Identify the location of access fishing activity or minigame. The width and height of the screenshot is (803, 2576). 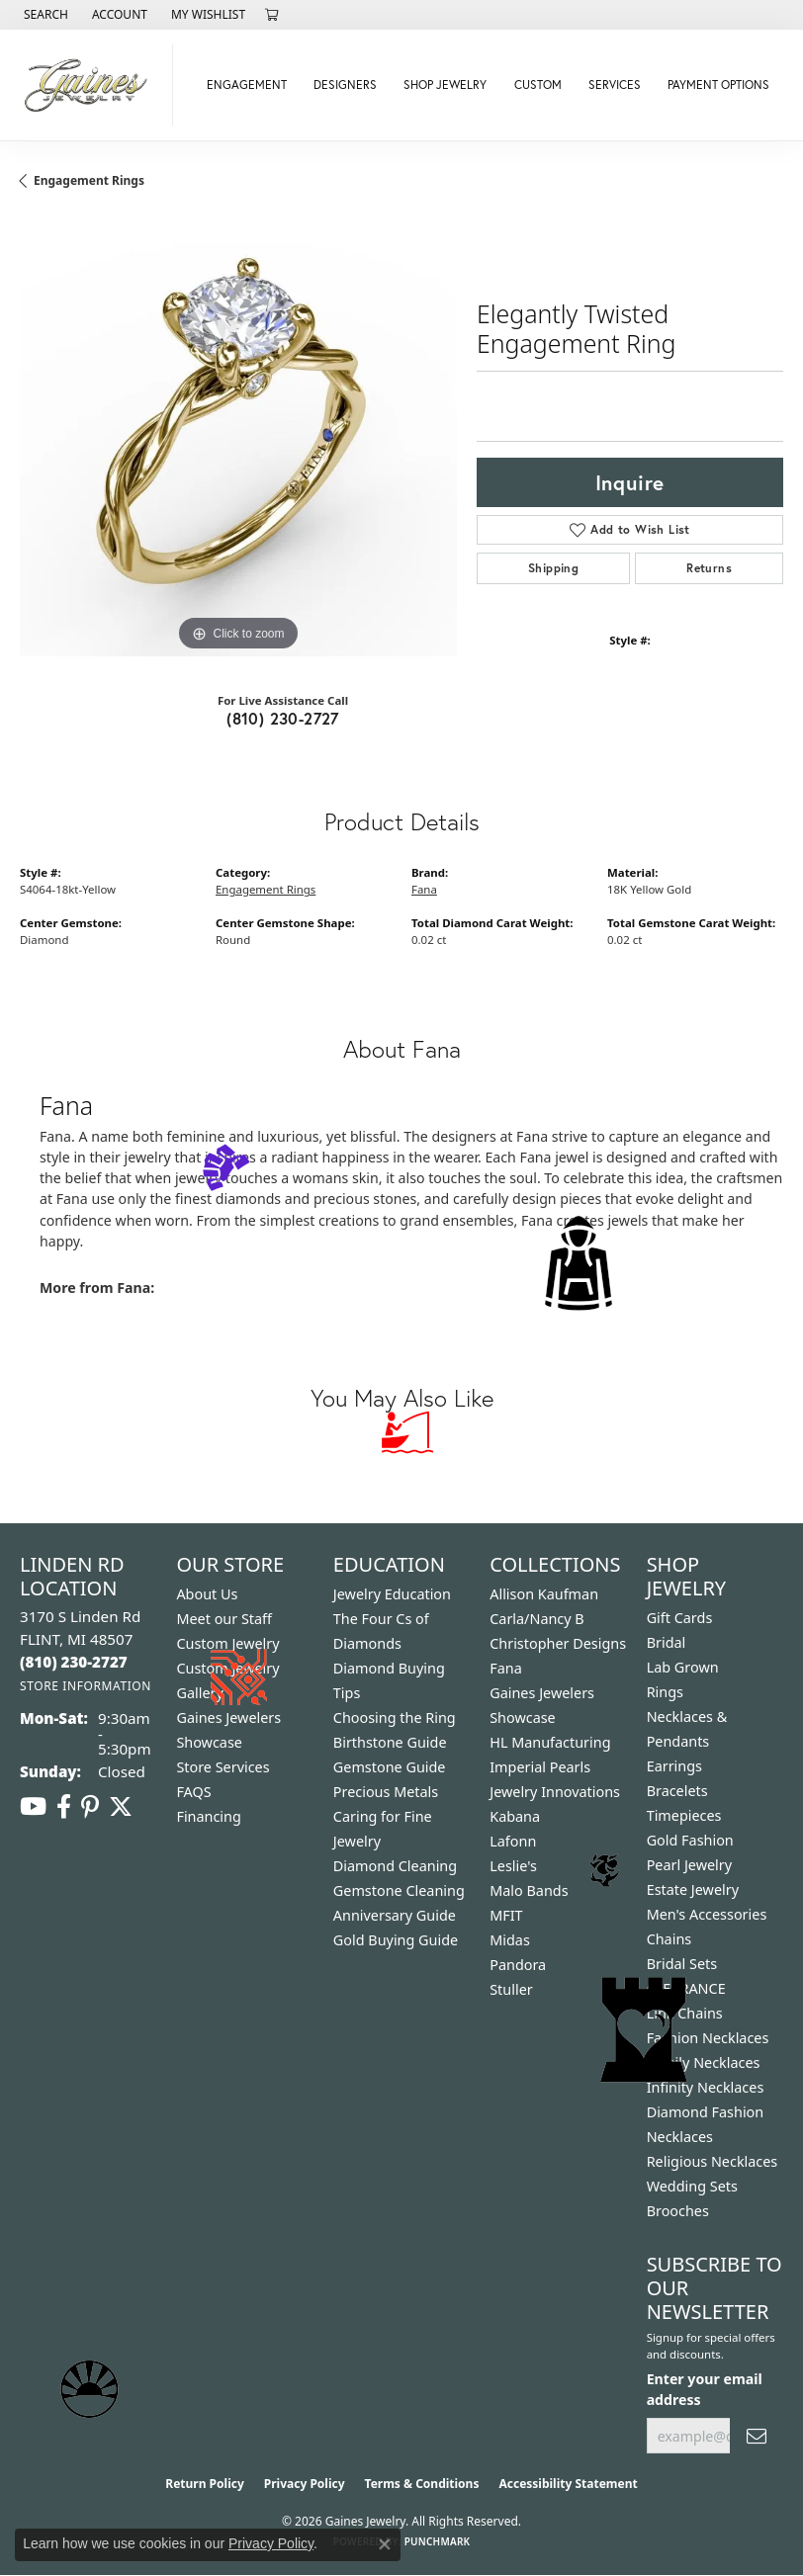
(407, 1432).